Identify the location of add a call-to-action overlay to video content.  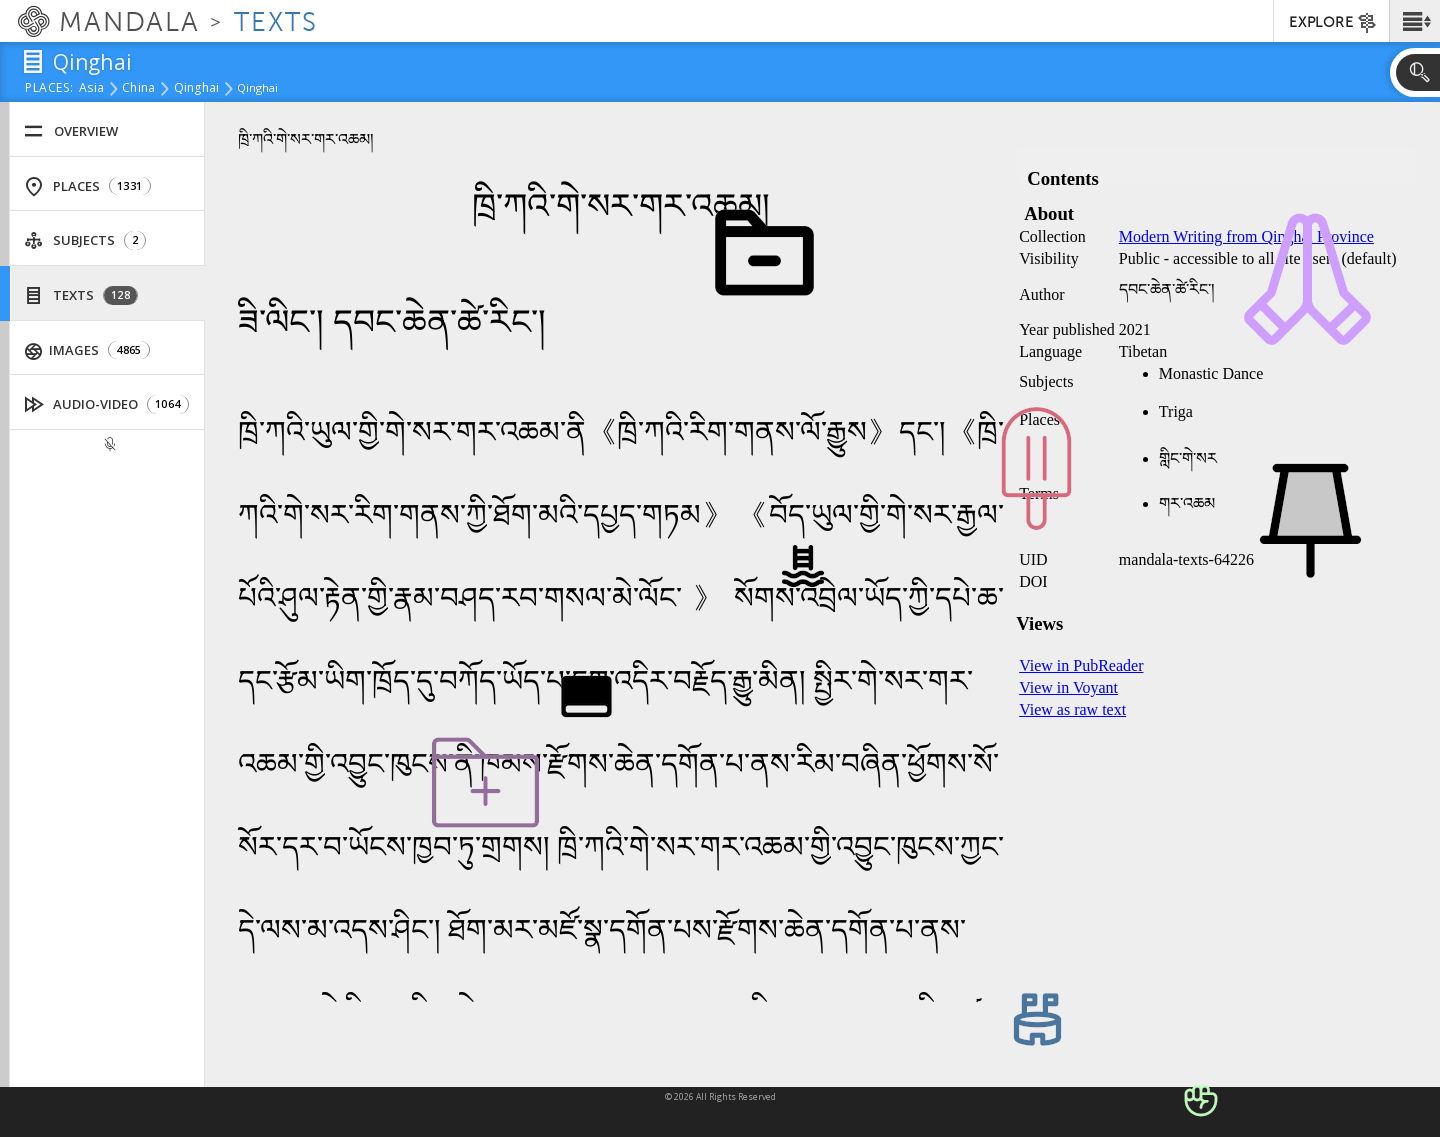
(586, 696).